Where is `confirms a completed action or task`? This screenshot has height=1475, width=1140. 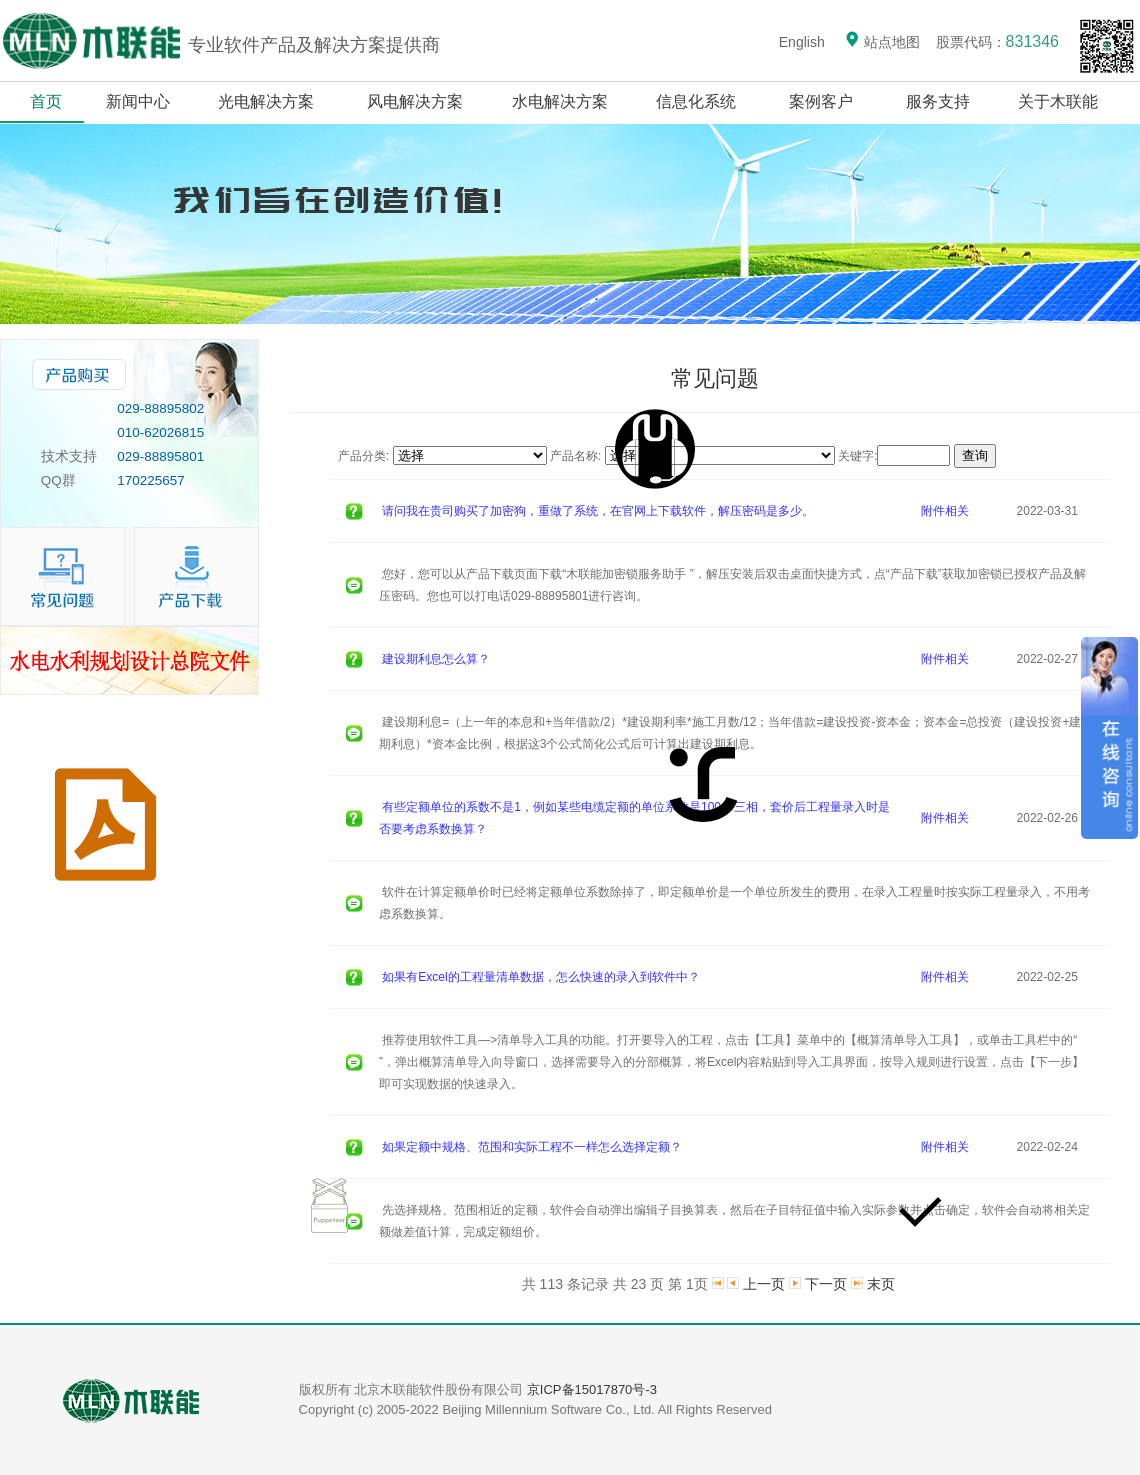 confirms a completed action or task is located at coordinates (920, 1212).